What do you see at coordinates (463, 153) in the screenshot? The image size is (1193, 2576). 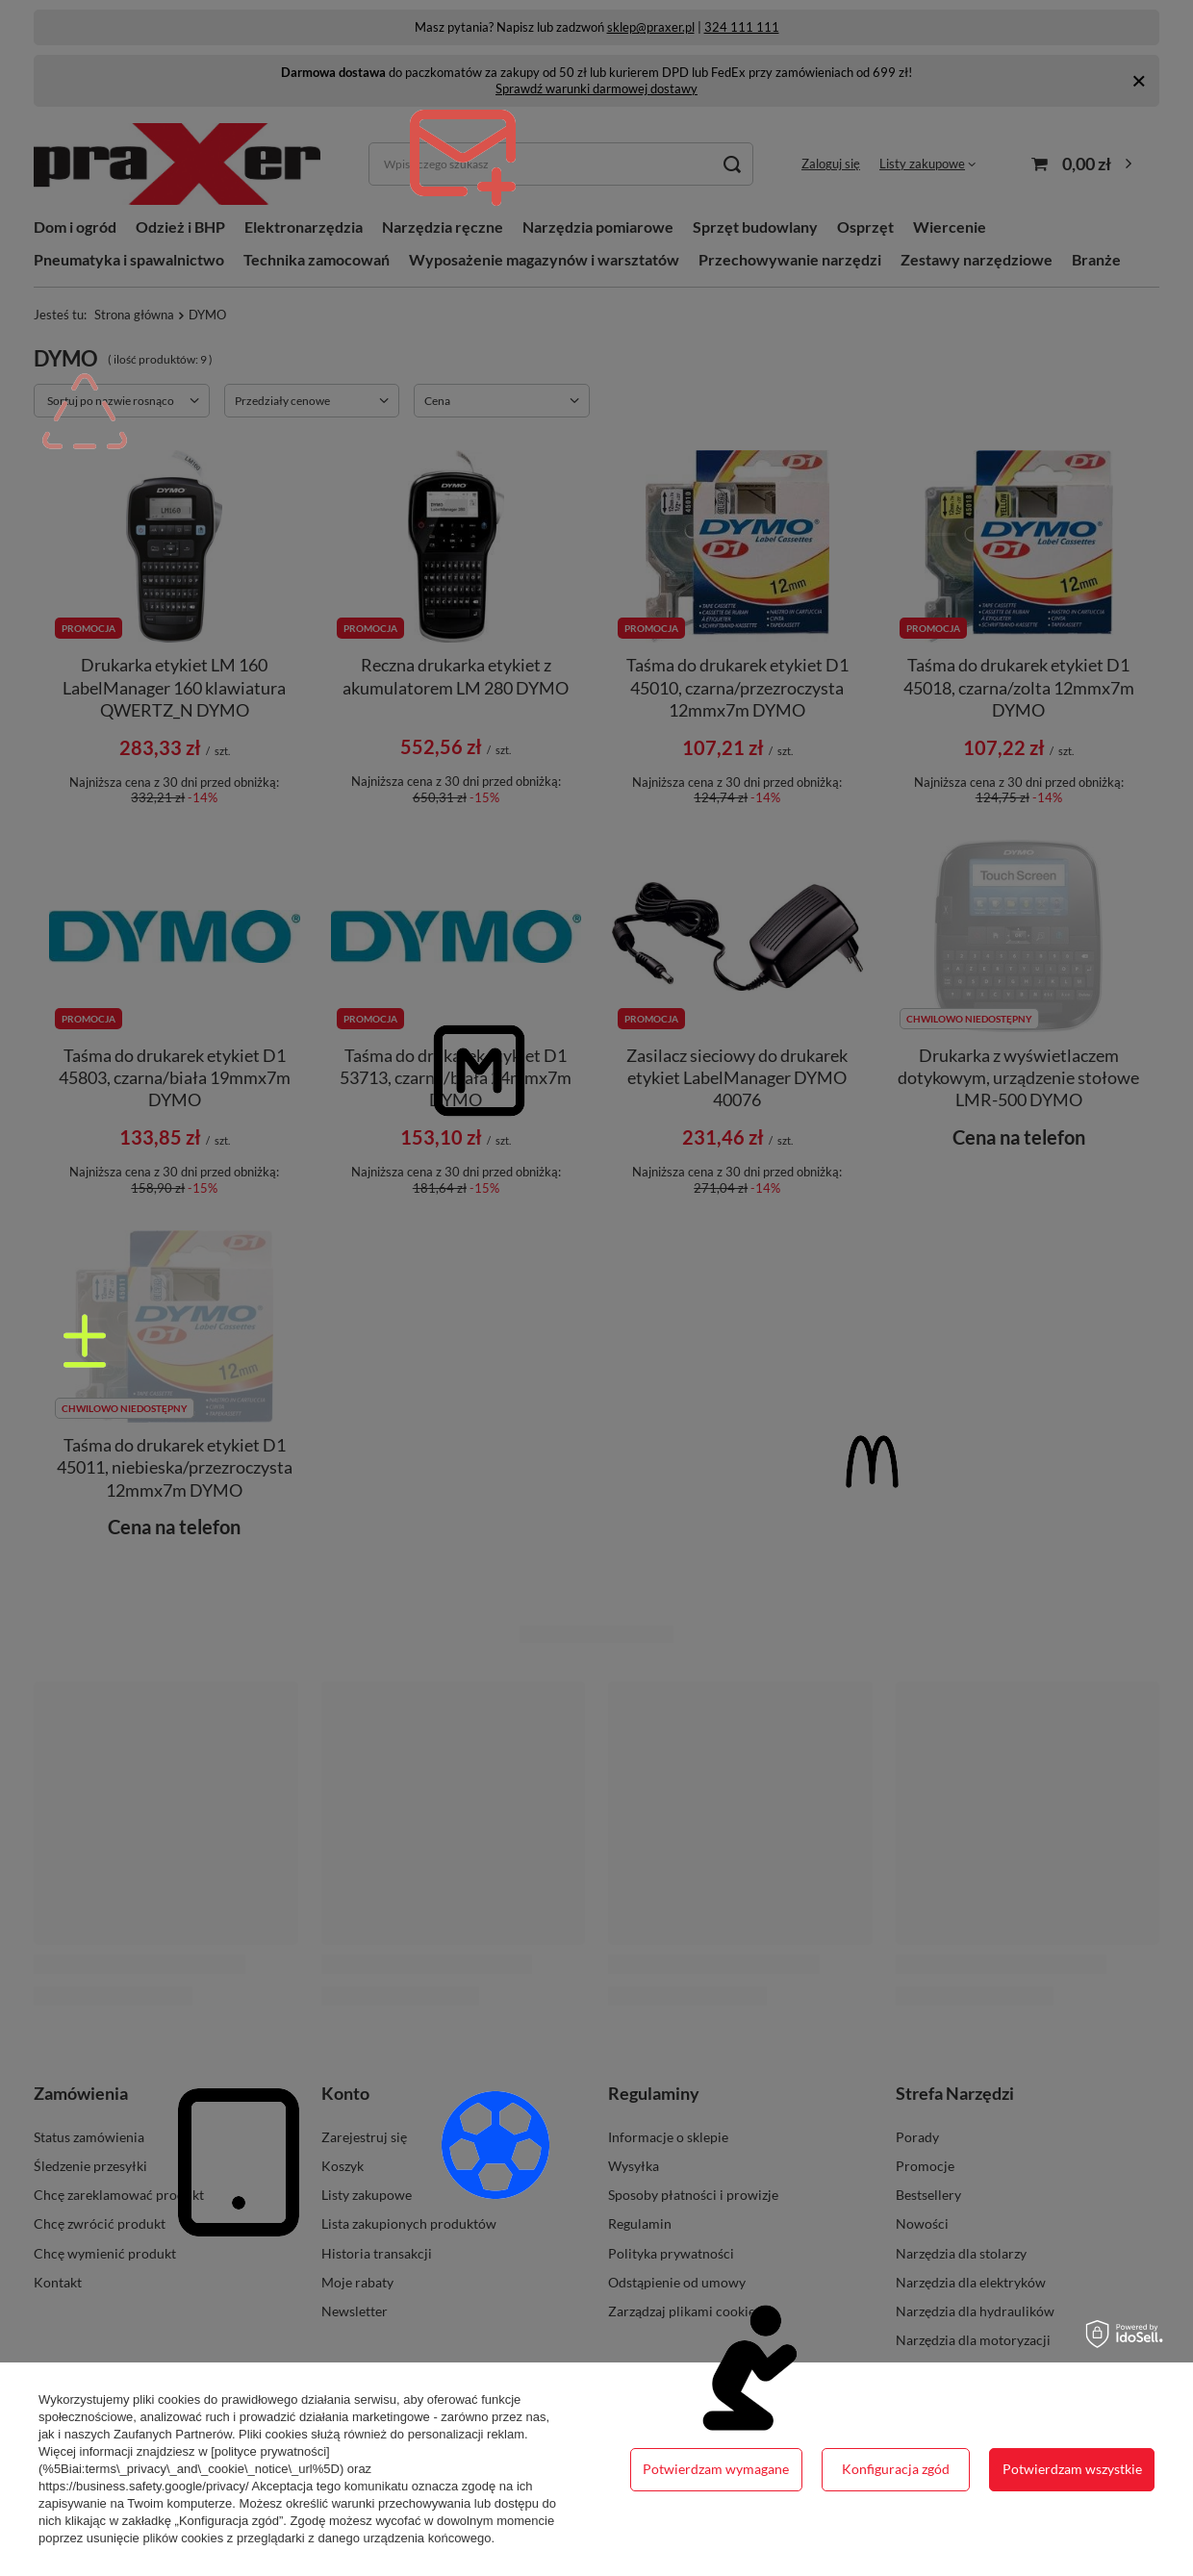 I see `compose a new email` at bounding box center [463, 153].